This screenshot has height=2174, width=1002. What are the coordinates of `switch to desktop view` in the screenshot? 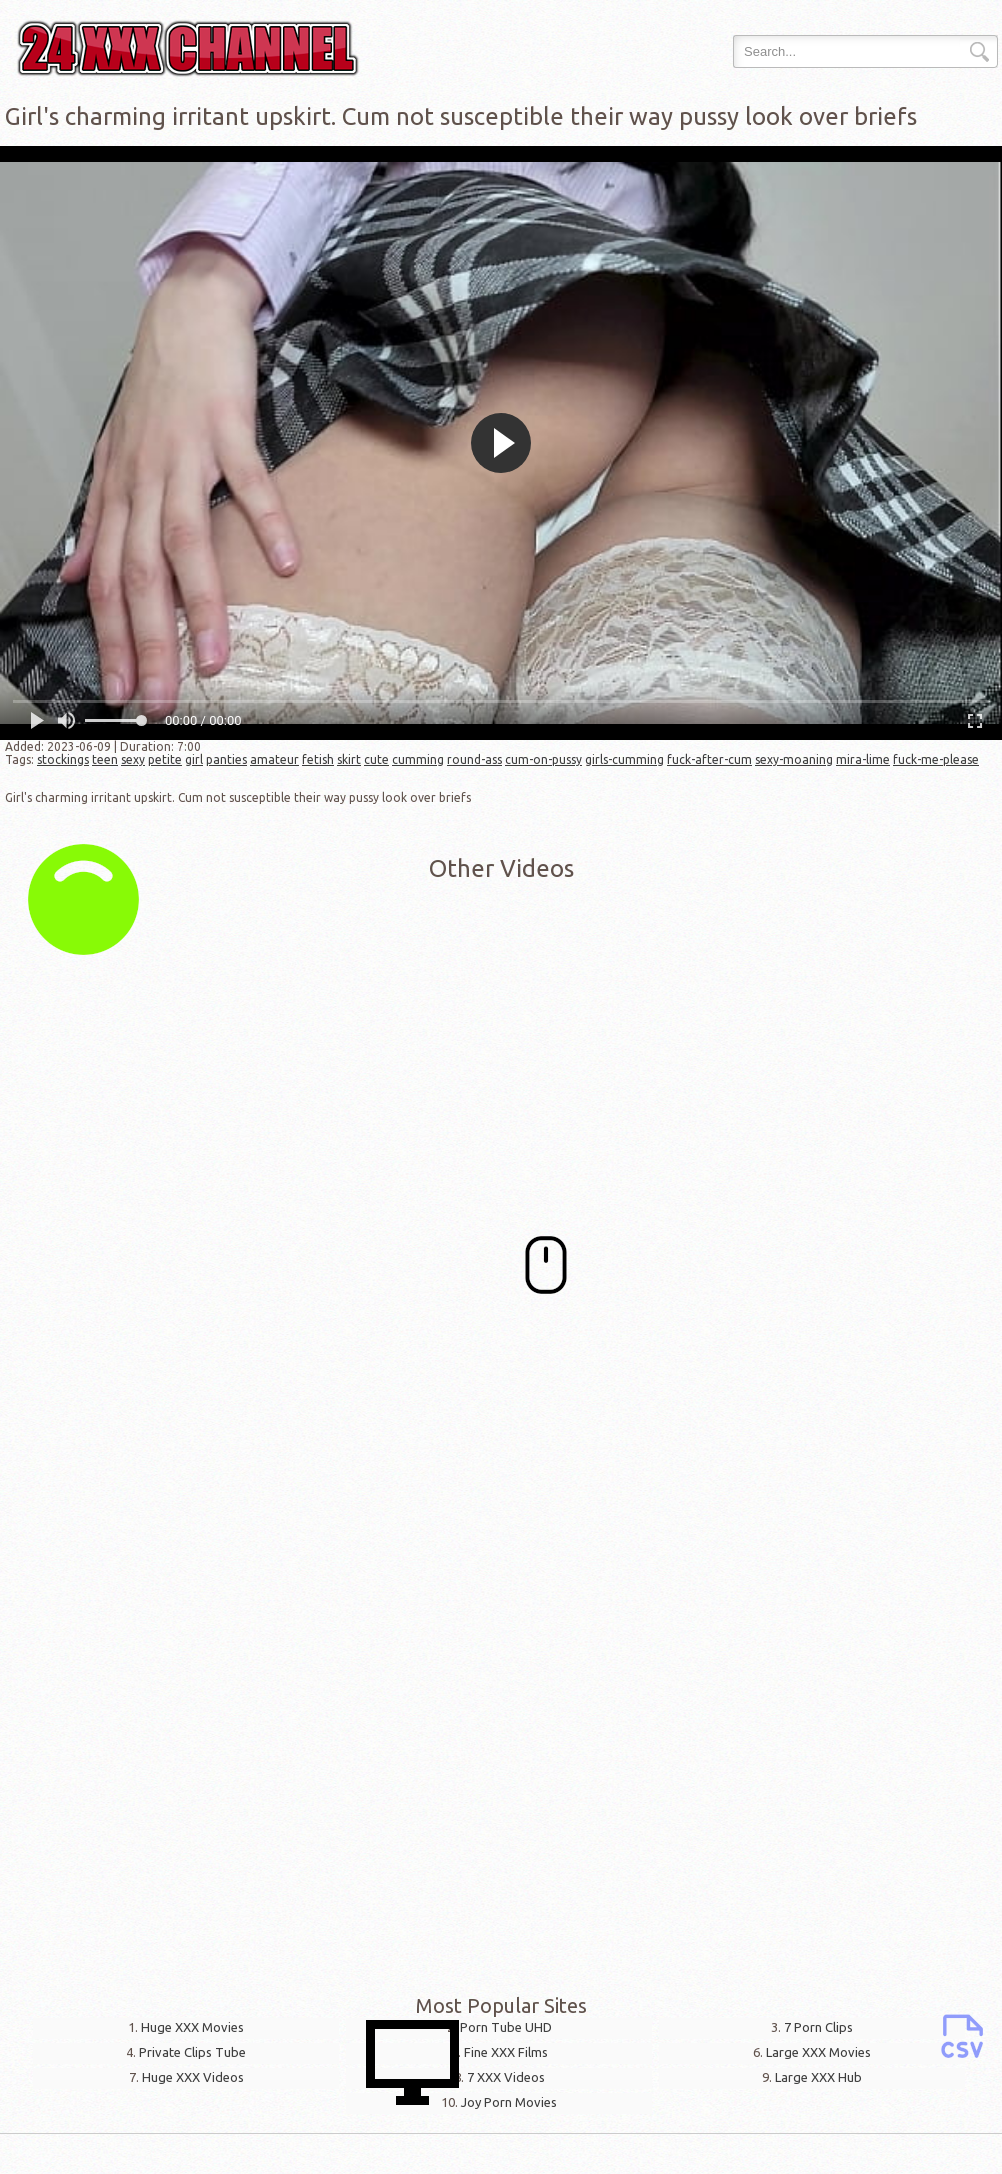 It's located at (412, 2062).